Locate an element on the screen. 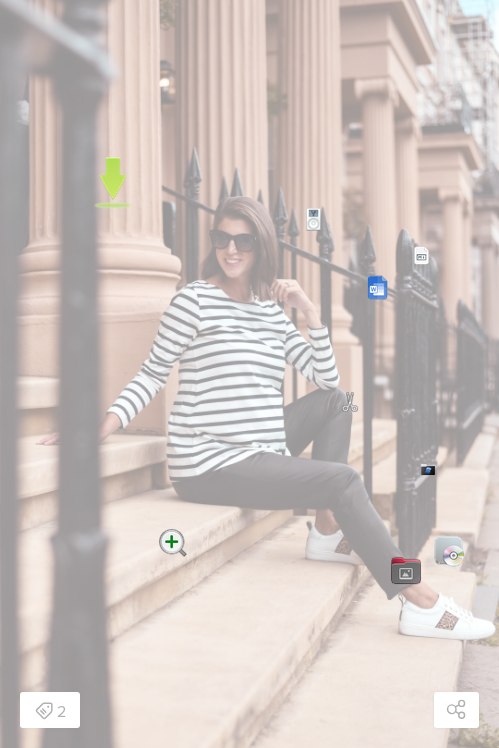  open pictures folder is located at coordinates (406, 570).